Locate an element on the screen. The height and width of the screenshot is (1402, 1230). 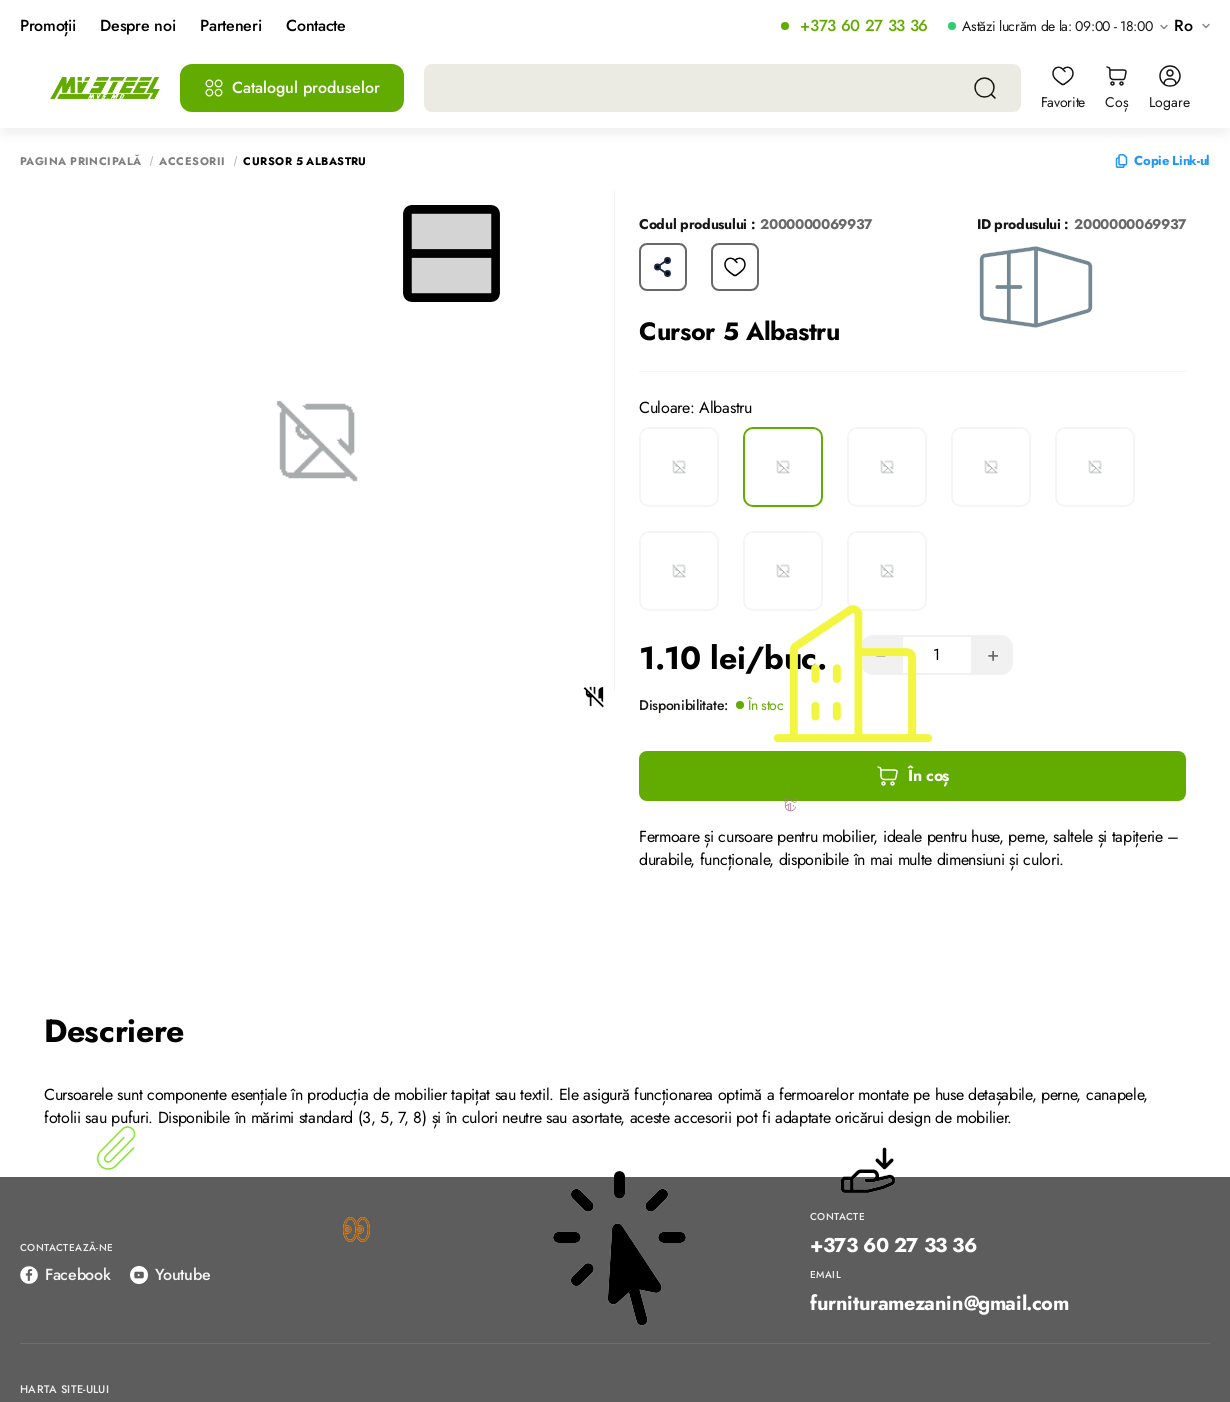
view nearby buildings or offices is located at coordinates (853, 679).